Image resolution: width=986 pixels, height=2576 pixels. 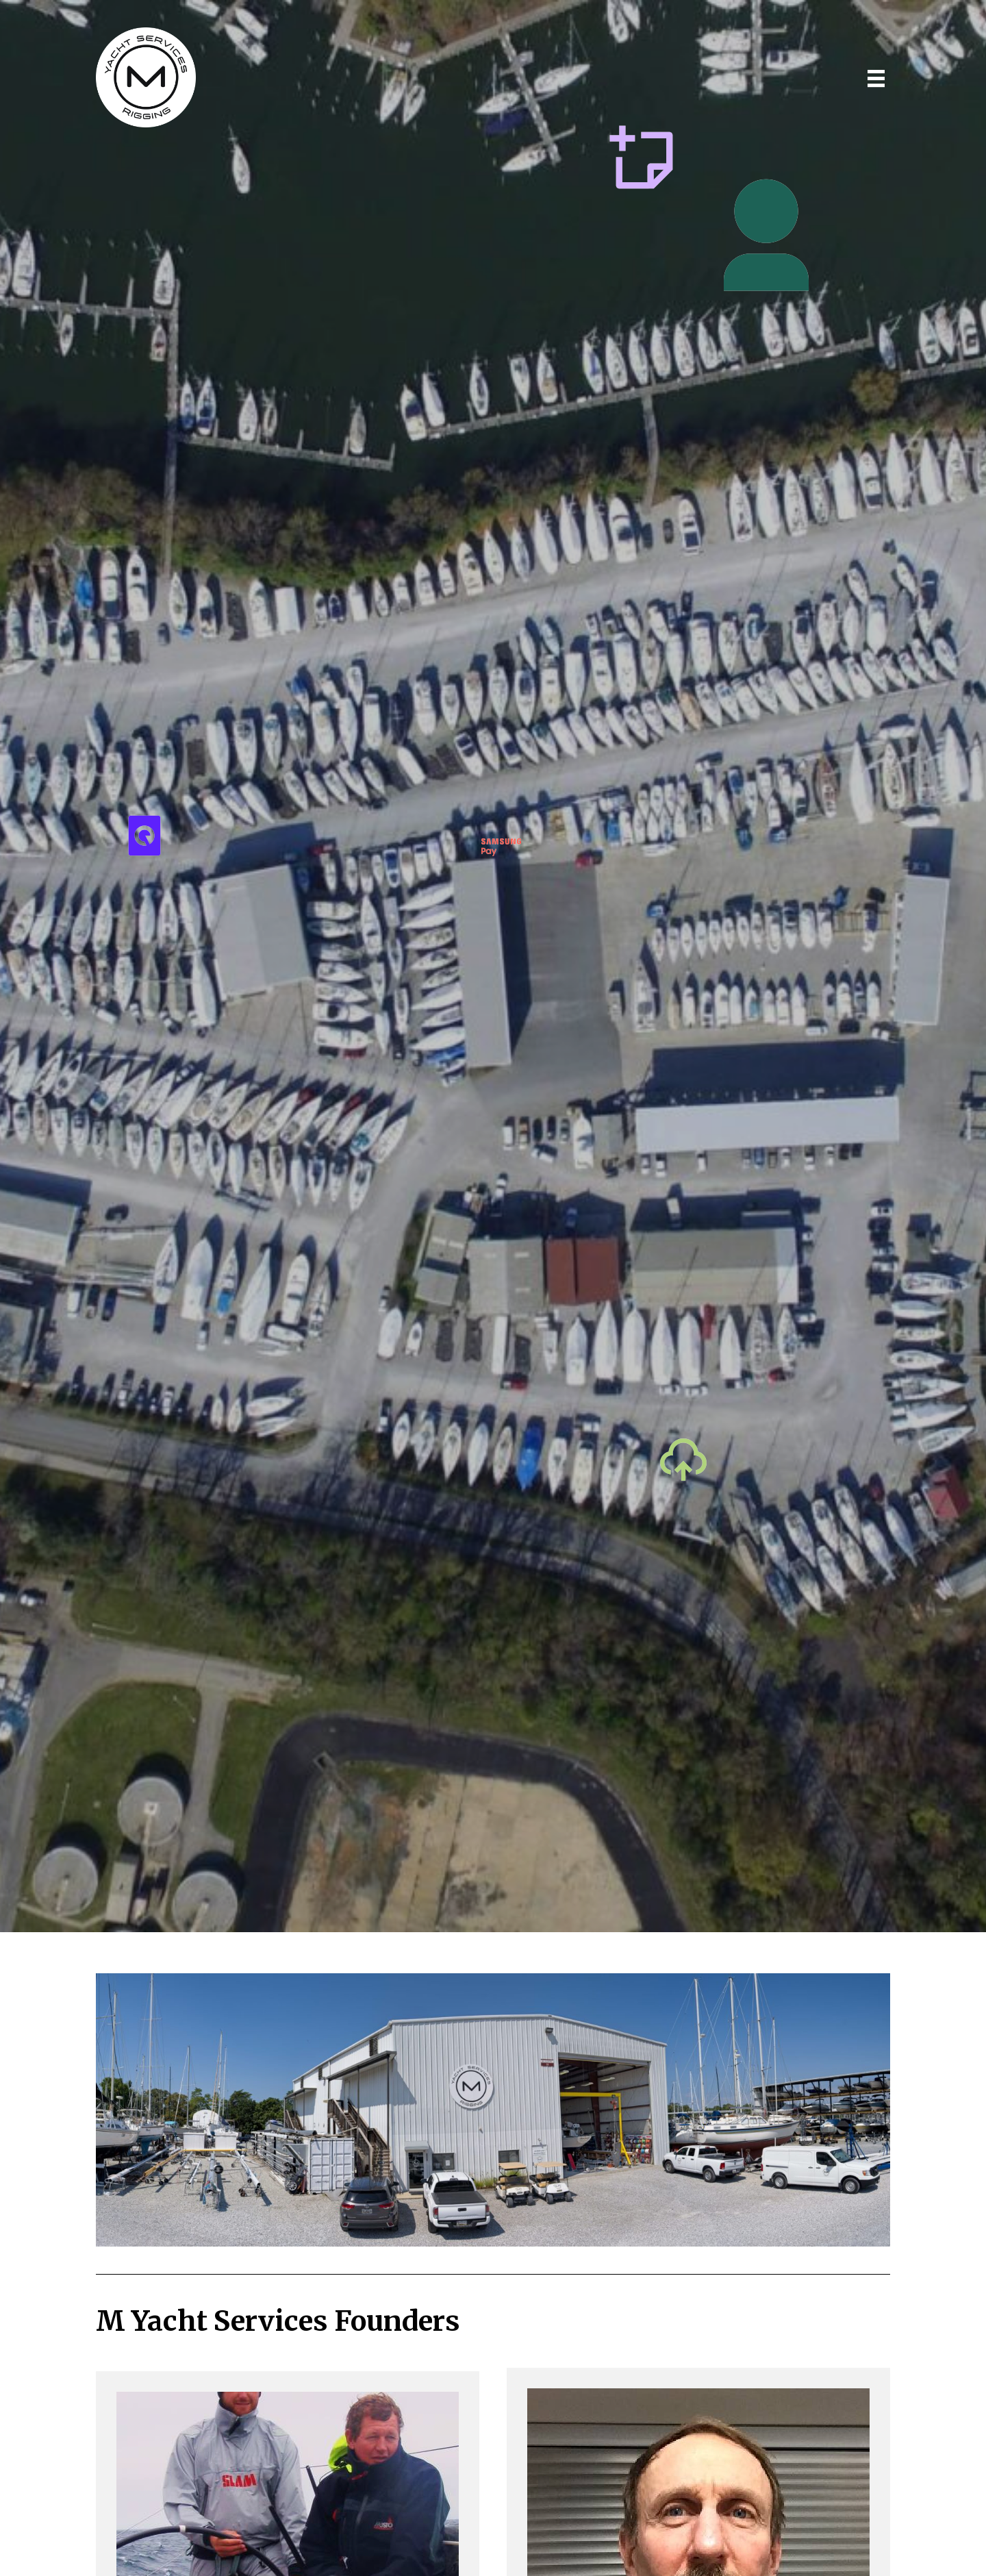 I want to click on create a new sticky note, so click(x=644, y=160).